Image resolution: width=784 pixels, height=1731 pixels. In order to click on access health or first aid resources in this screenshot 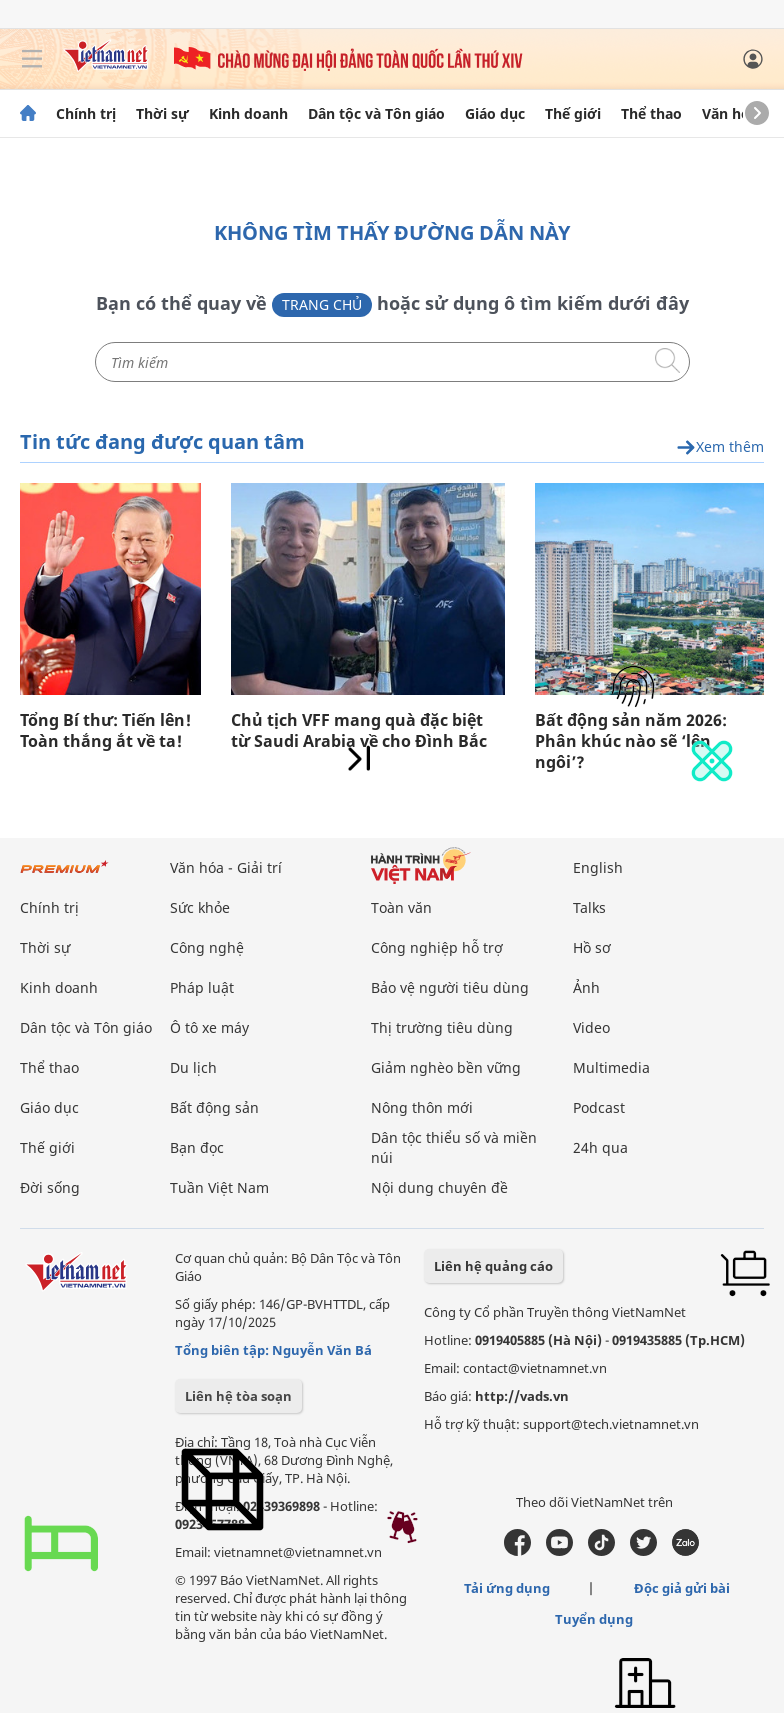, I will do `click(712, 761)`.